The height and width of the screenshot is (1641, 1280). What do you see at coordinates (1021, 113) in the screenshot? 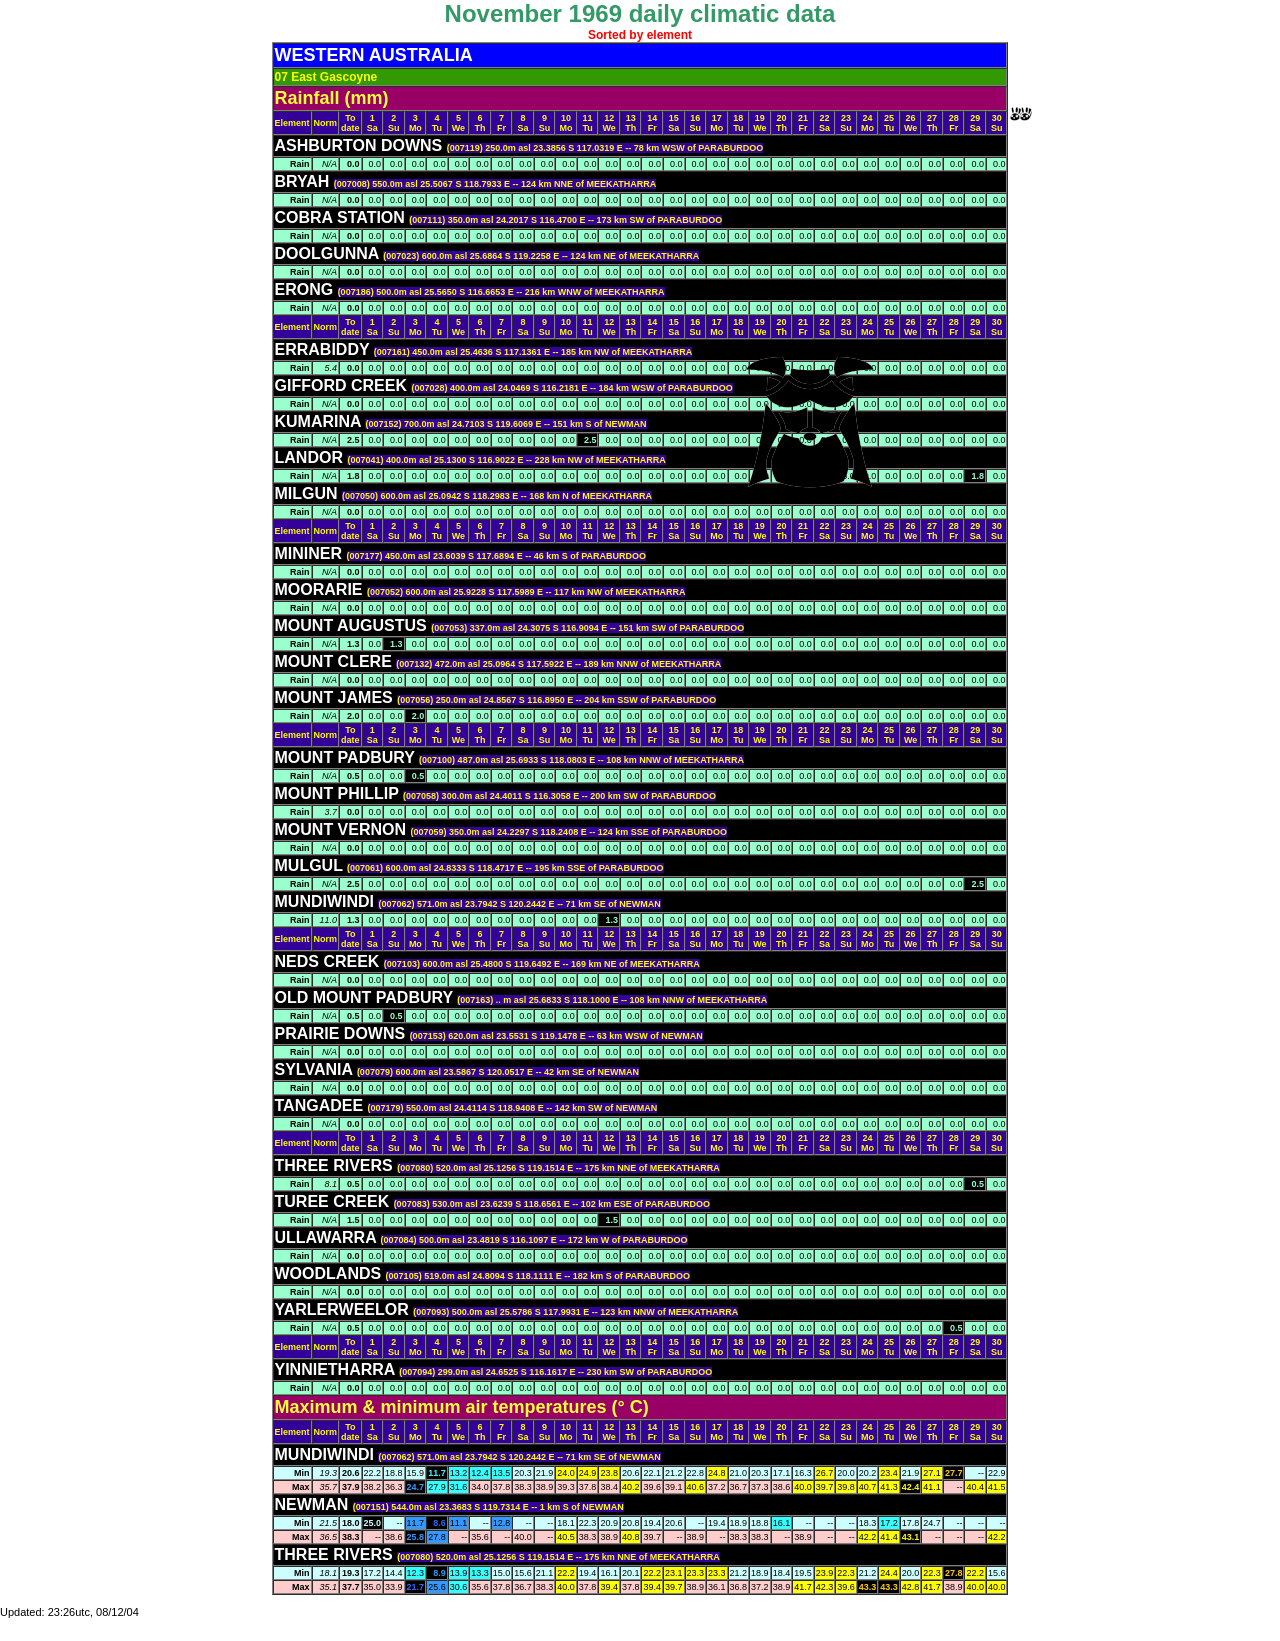
I see `equip bunny slippers cosmetic item` at bounding box center [1021, 113].